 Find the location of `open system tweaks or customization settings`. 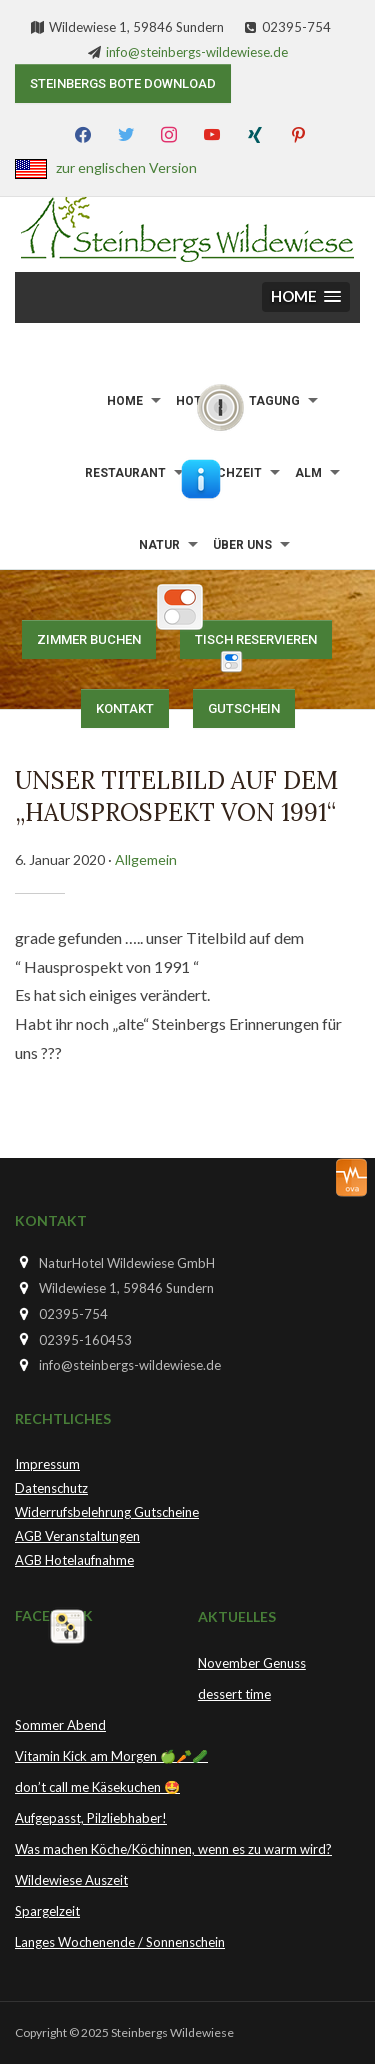

open system tweaks or customization settings is located at coordinates (231, 661).